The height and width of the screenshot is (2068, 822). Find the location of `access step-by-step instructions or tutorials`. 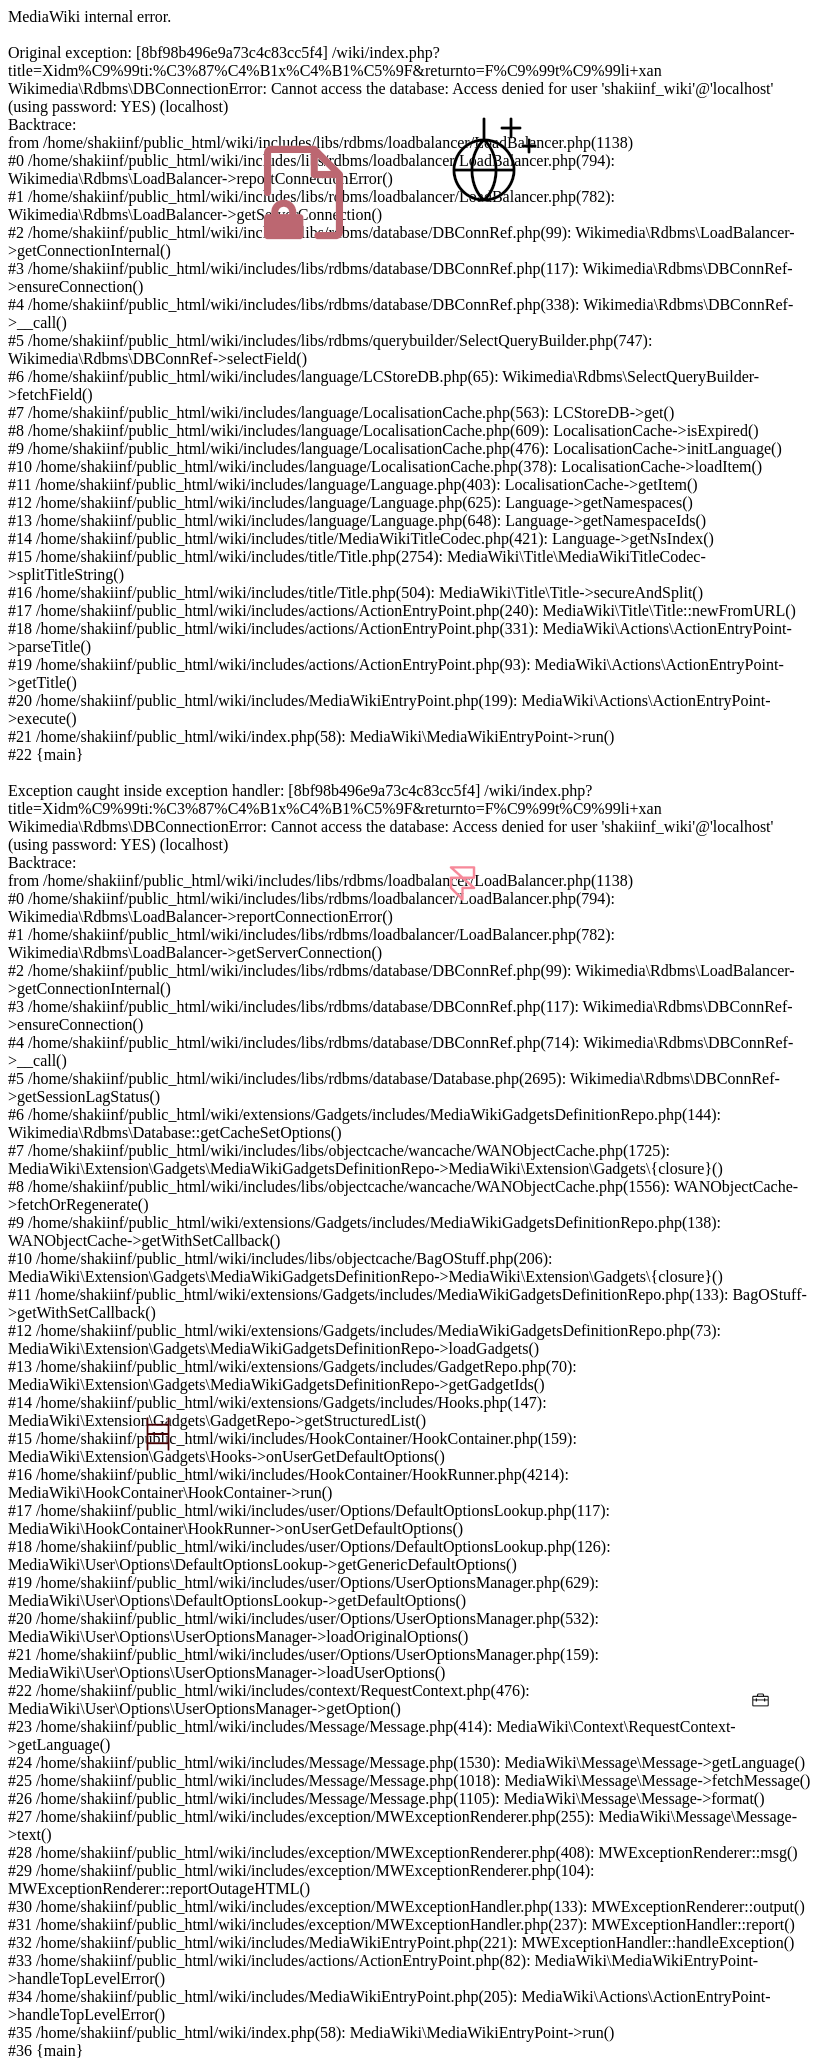

access step-by-step instructions or tutorials is located at coordinates (158, 1434).